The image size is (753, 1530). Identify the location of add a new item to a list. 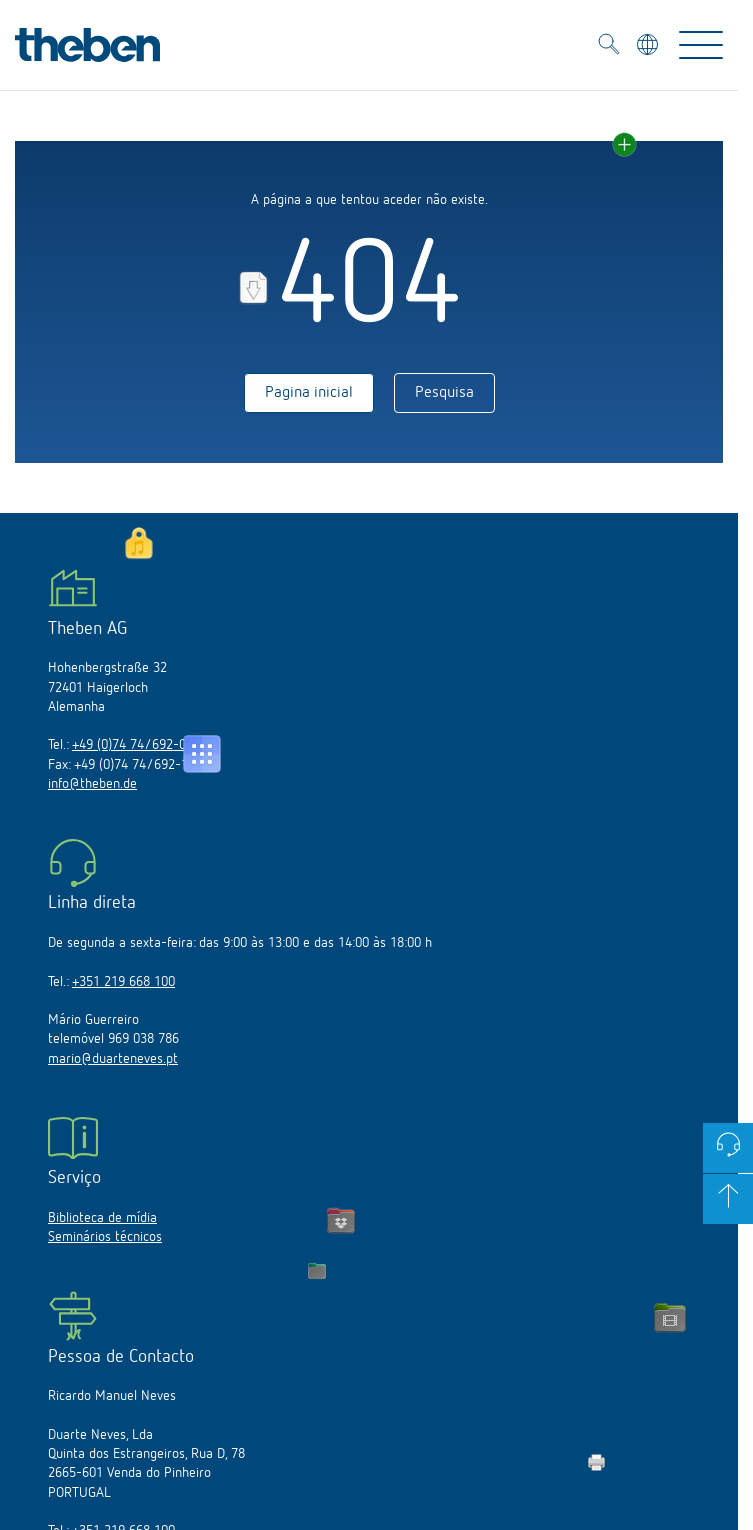
(624, 144).